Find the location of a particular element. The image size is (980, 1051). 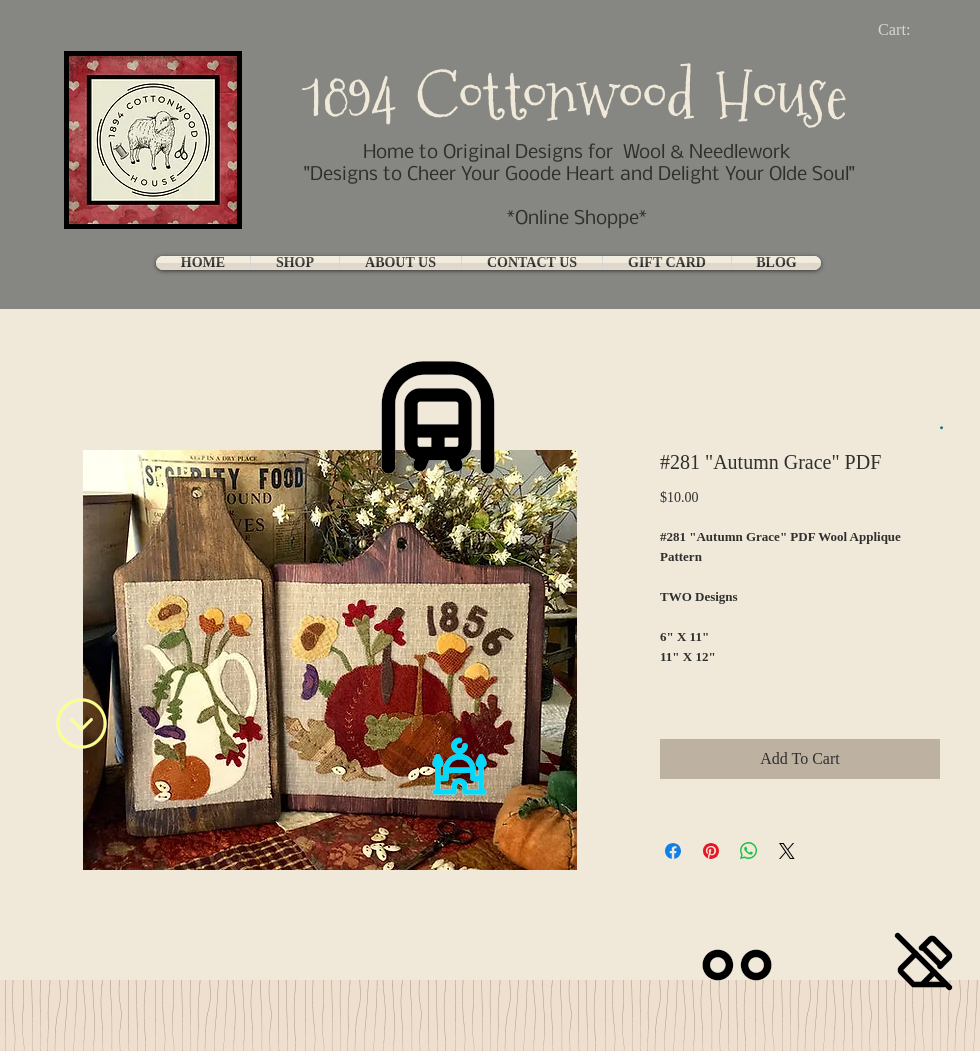

no wifi signal available is located at coordinates (941, 418).